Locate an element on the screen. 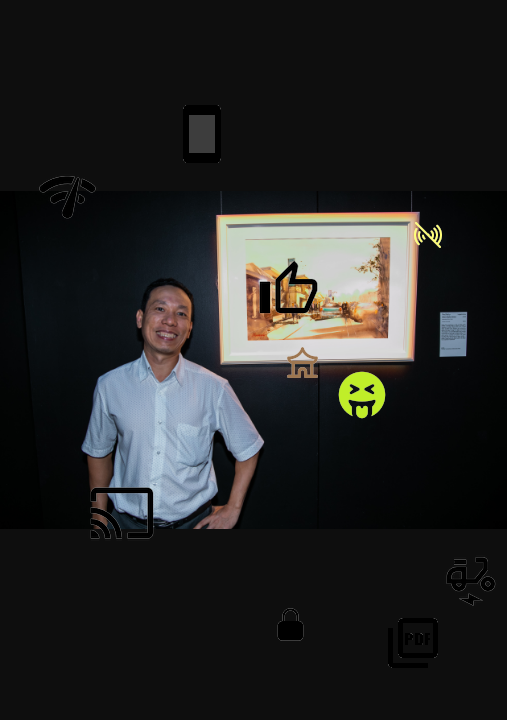 This screenshot has height=720, width=507. check network connection status is located at coordinates (67, 196).